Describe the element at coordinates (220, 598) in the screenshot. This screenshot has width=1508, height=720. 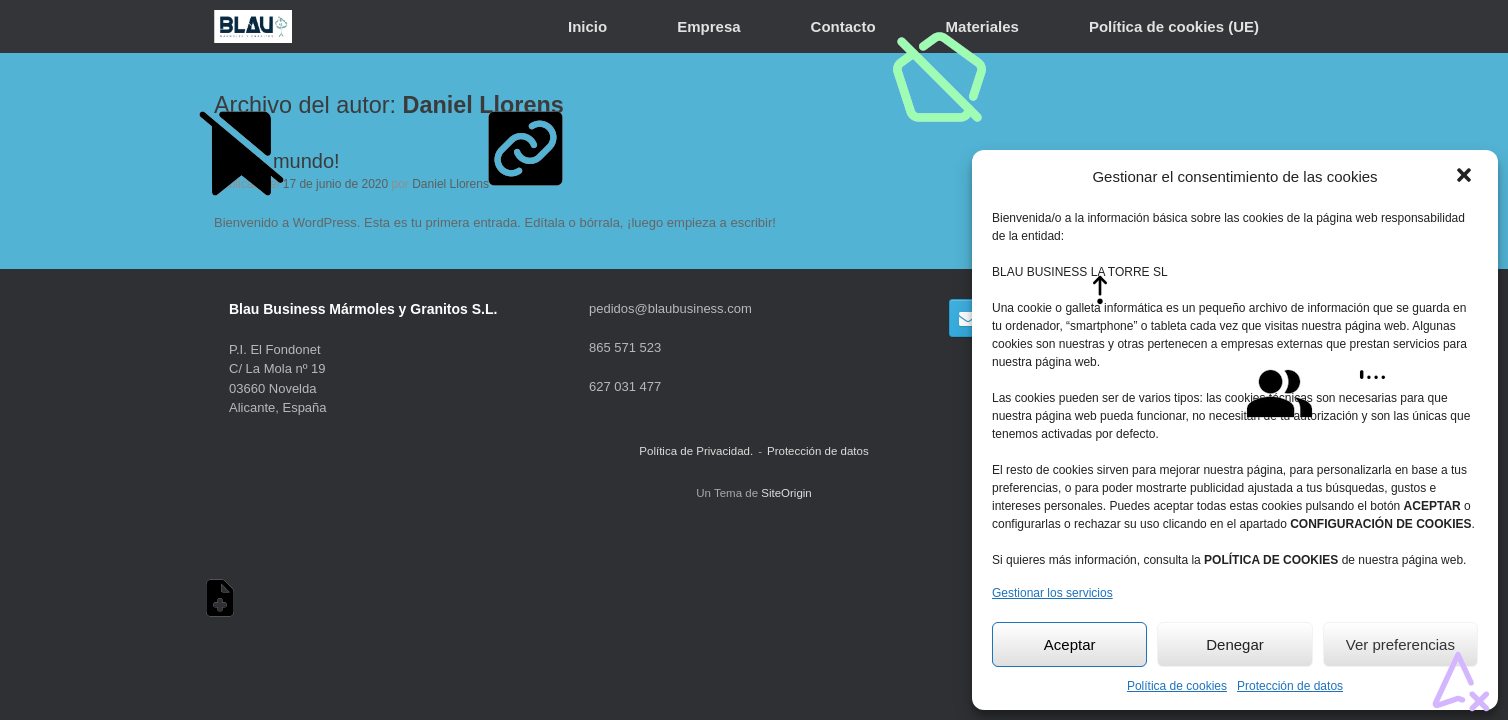
I see `access medical records or health documents` at that location.